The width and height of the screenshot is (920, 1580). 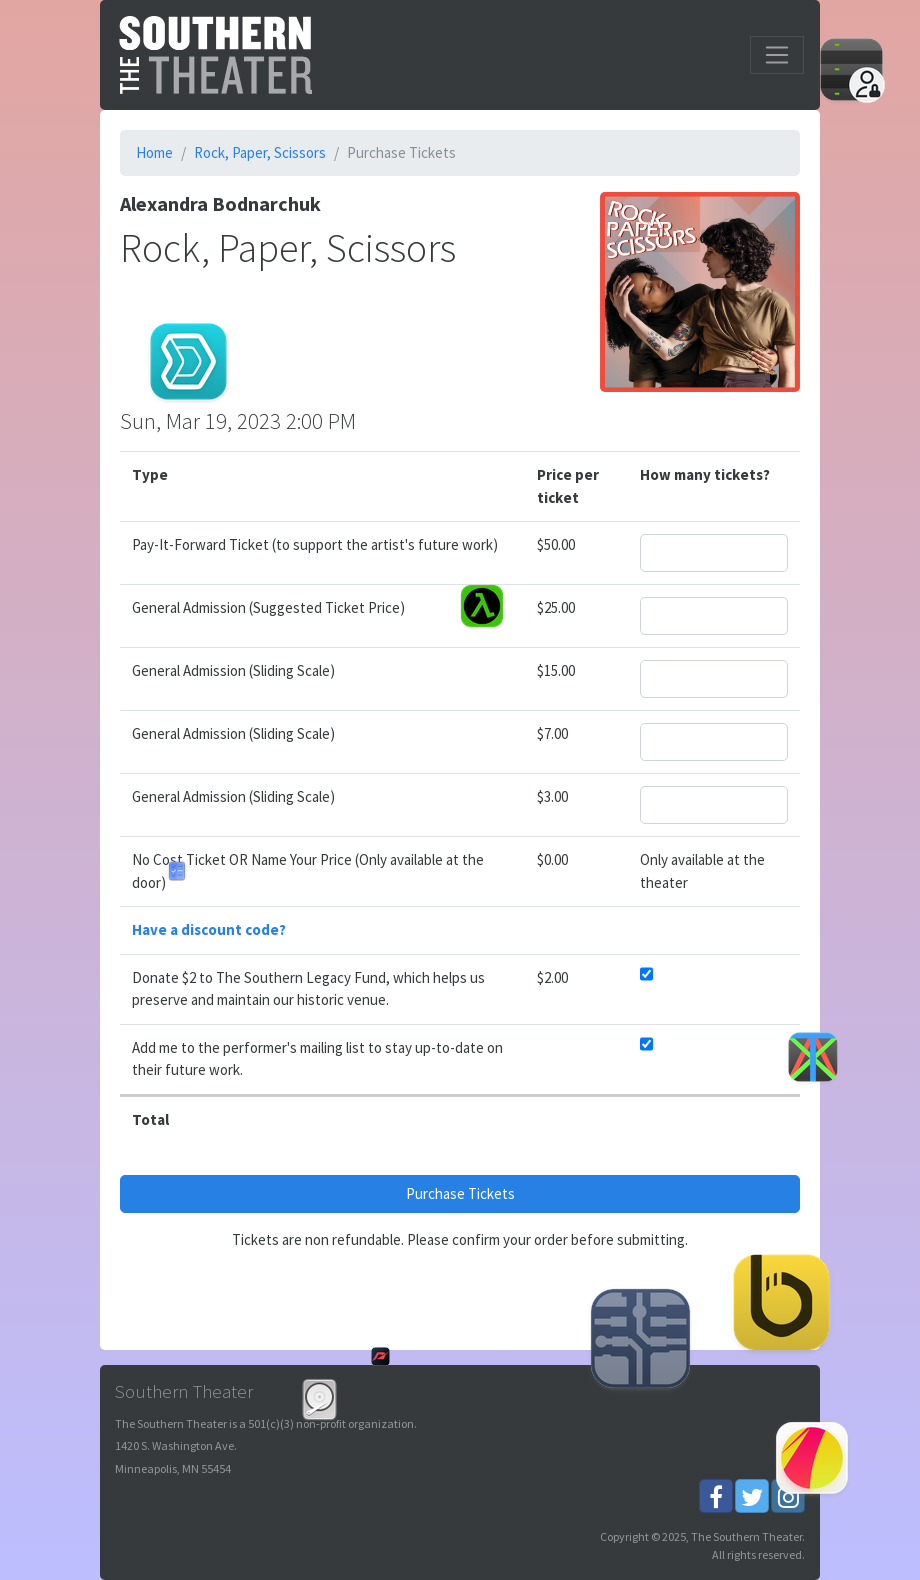 What do you see at coordinates (640, 1338) in the screenshot?
I see `open gerbview nightly app for viewing gerber PCB files` at bounding box center [640, 1338].